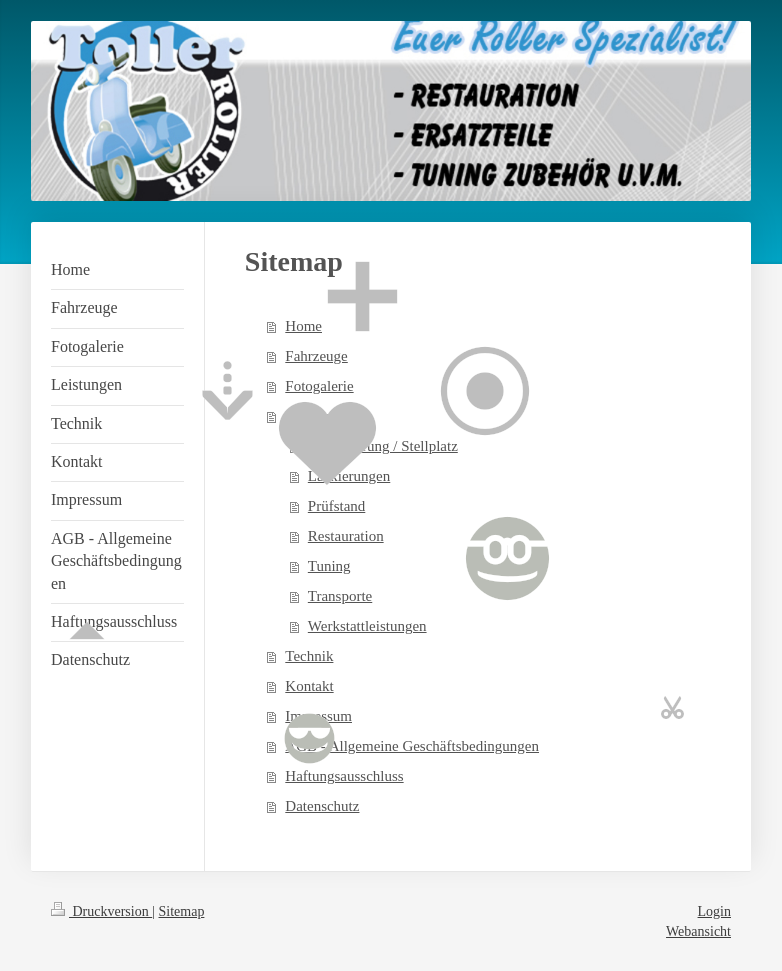 The width and height of the screenshot is (782, 971). I want to click on indicates a selected radio button option, so click(485, 391).